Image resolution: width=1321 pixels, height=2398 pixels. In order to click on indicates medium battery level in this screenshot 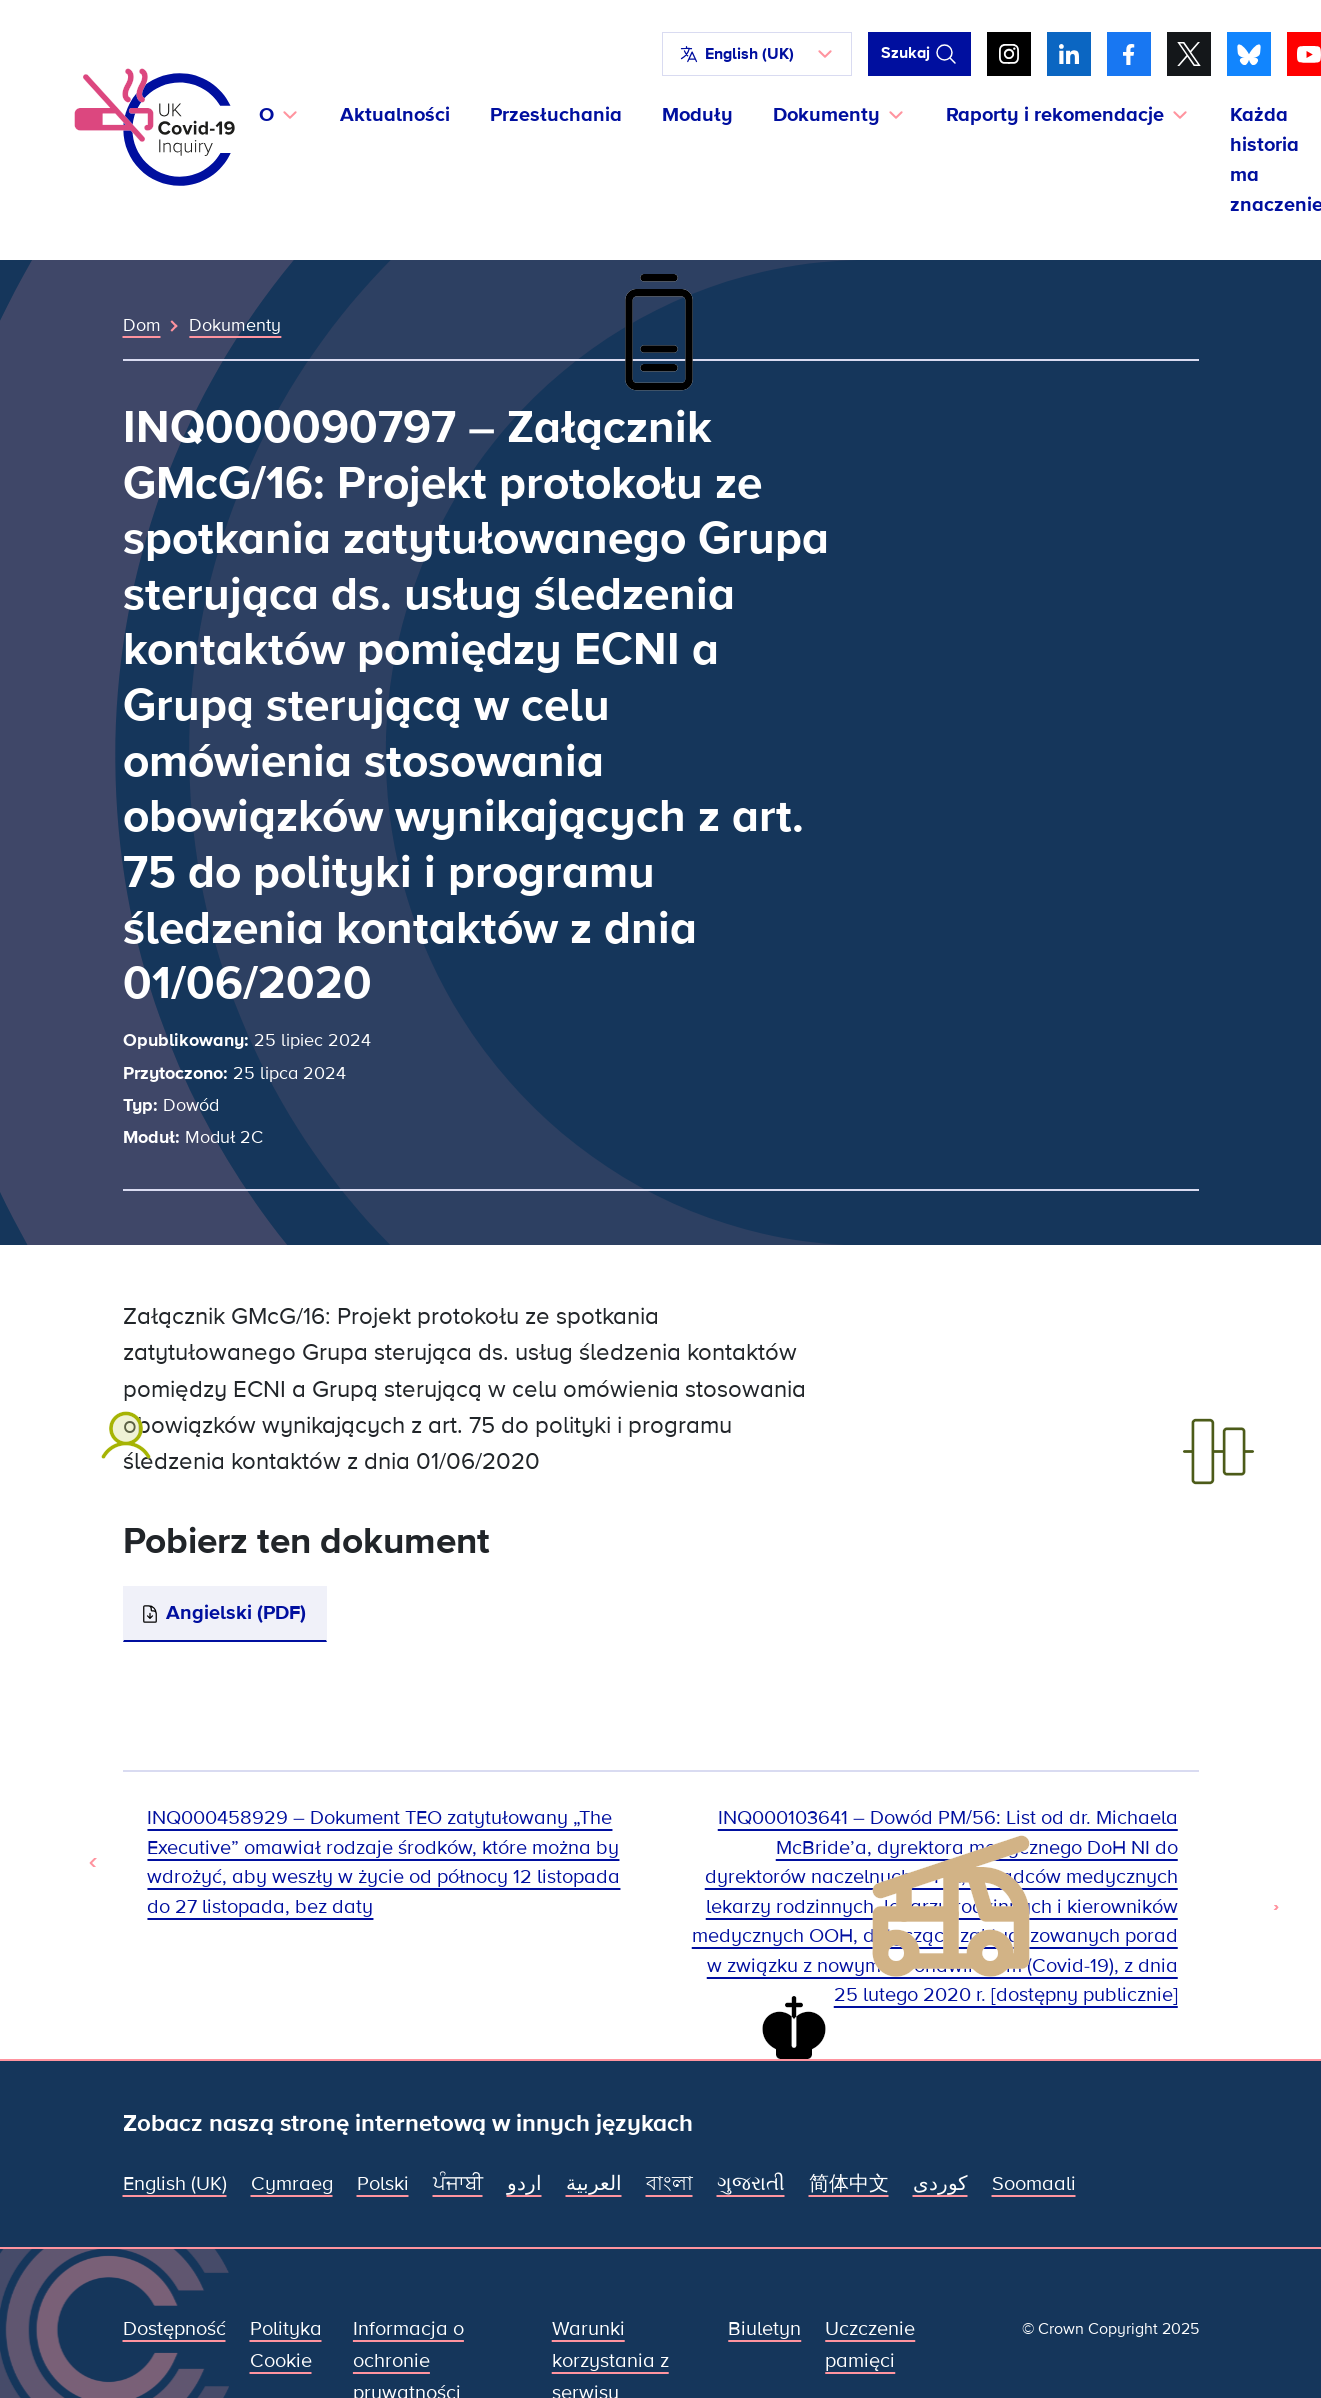, I will do `click(659, 334)`.